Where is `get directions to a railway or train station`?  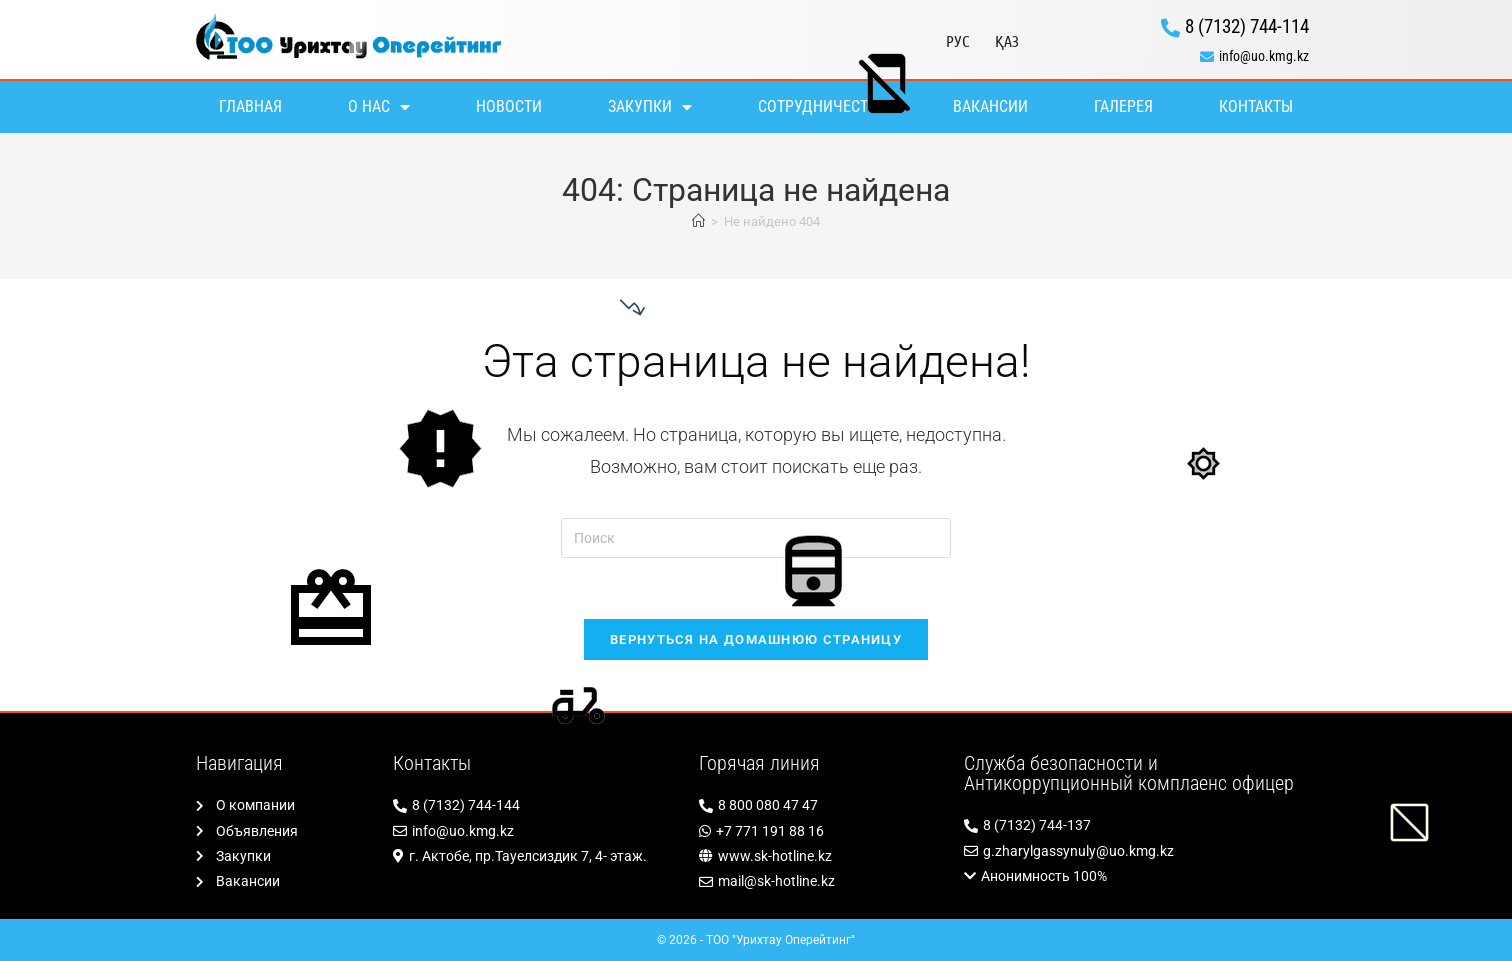 get directions to a railway or train station is located at coordinates (813, 574).